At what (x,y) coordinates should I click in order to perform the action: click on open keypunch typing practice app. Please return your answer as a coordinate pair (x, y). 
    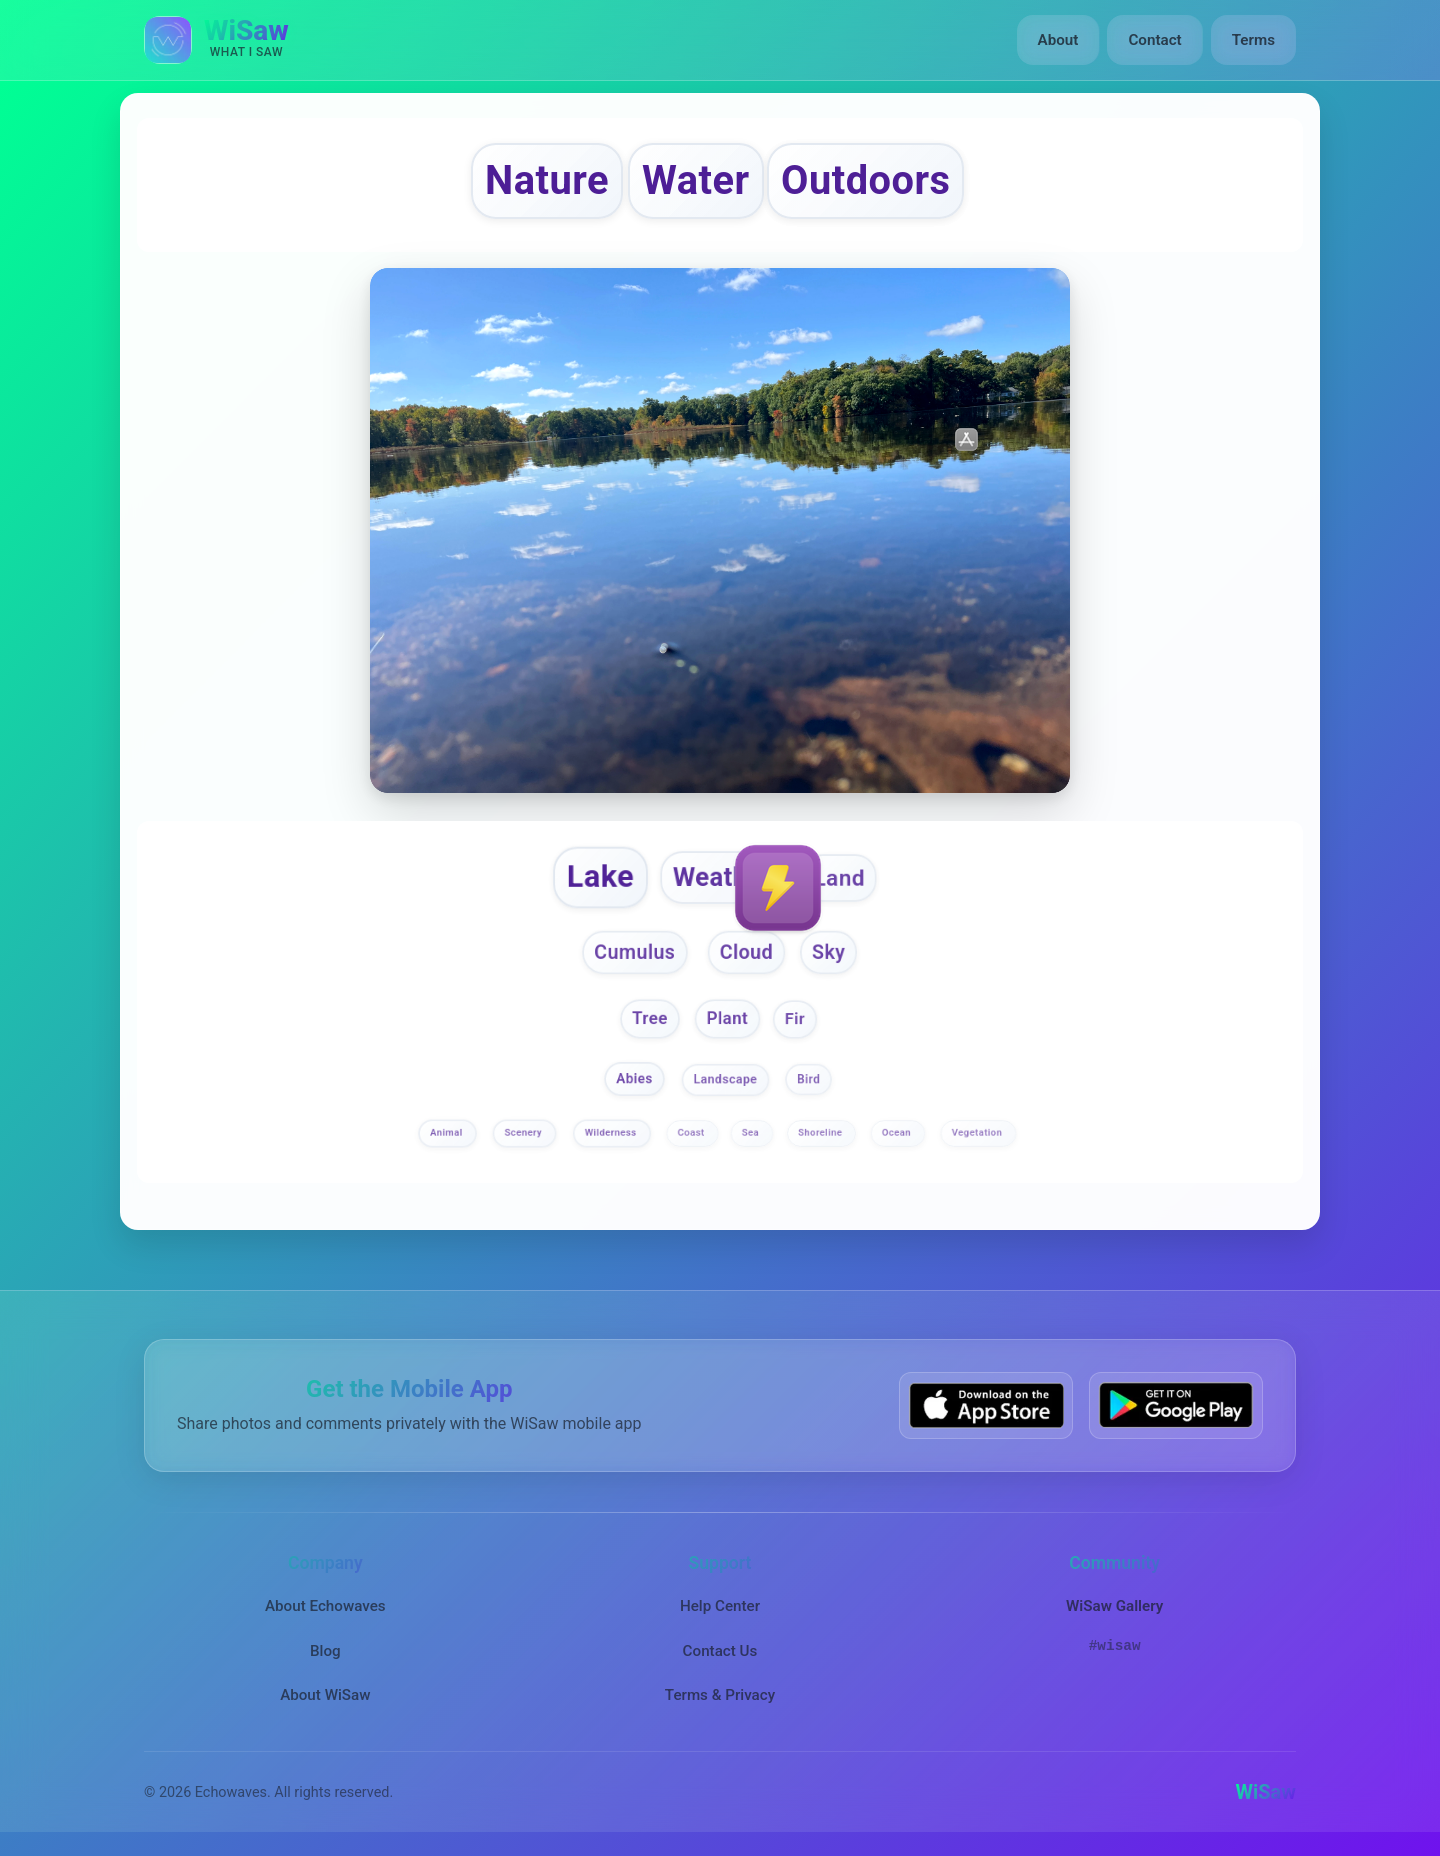
    Looking at the image, I should click on (778, 888).